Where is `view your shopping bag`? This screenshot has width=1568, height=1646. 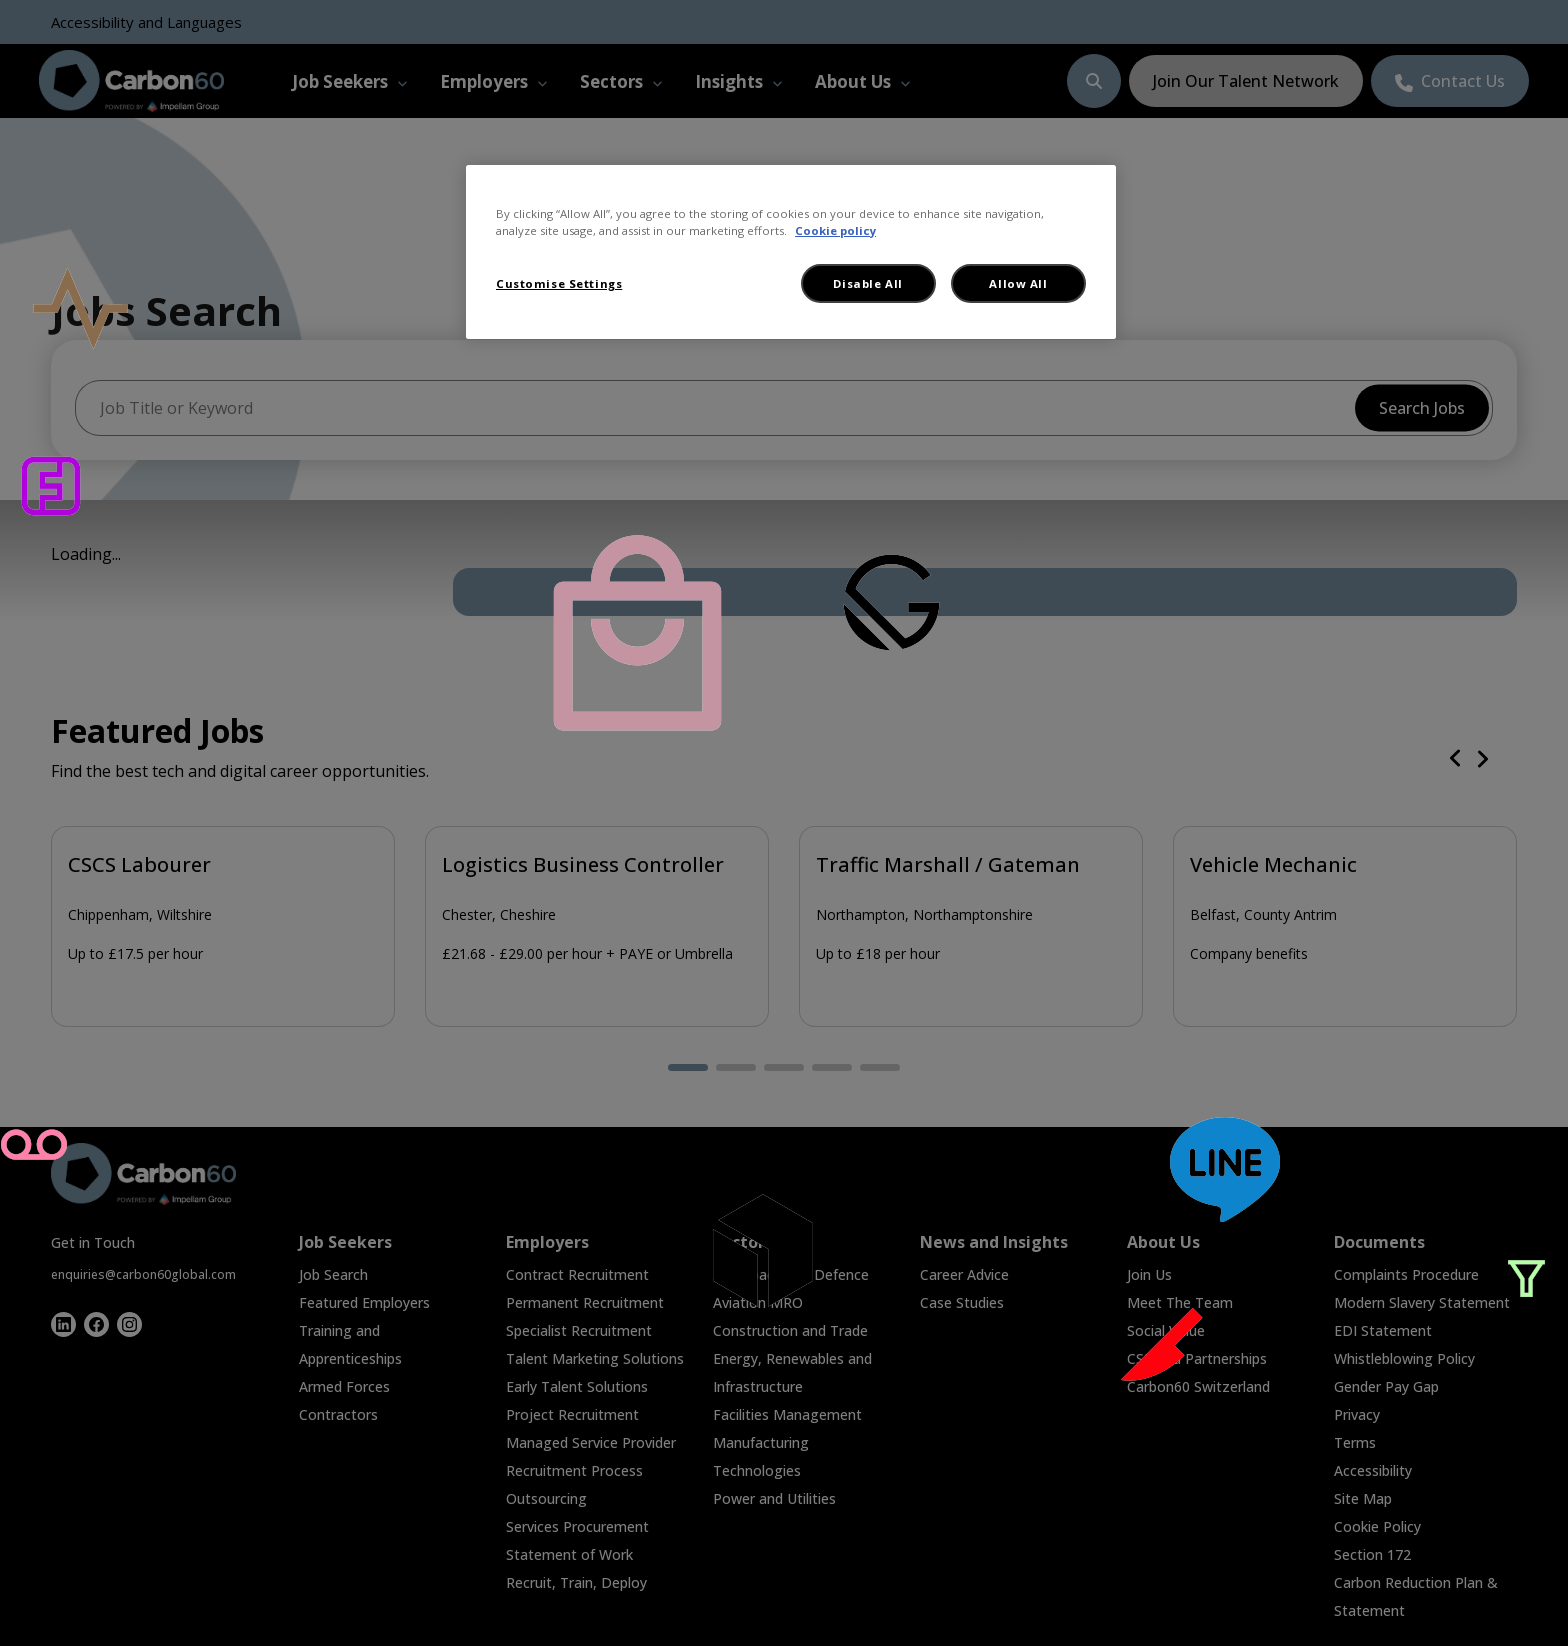 view your shopping bag is located at coordinates (637, 637).